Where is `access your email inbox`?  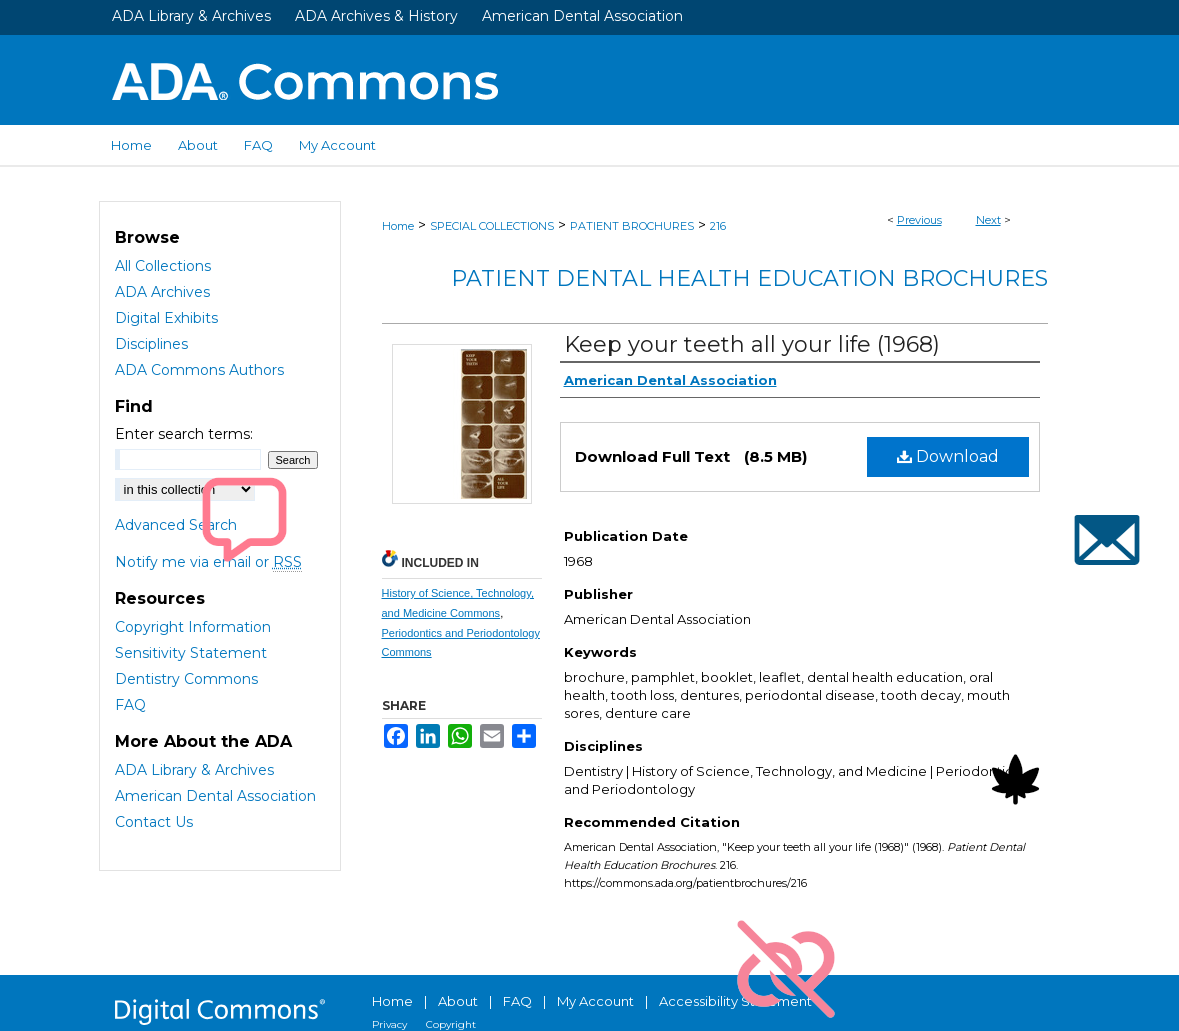
access your email inbox is located at coordinates (1107, 540).